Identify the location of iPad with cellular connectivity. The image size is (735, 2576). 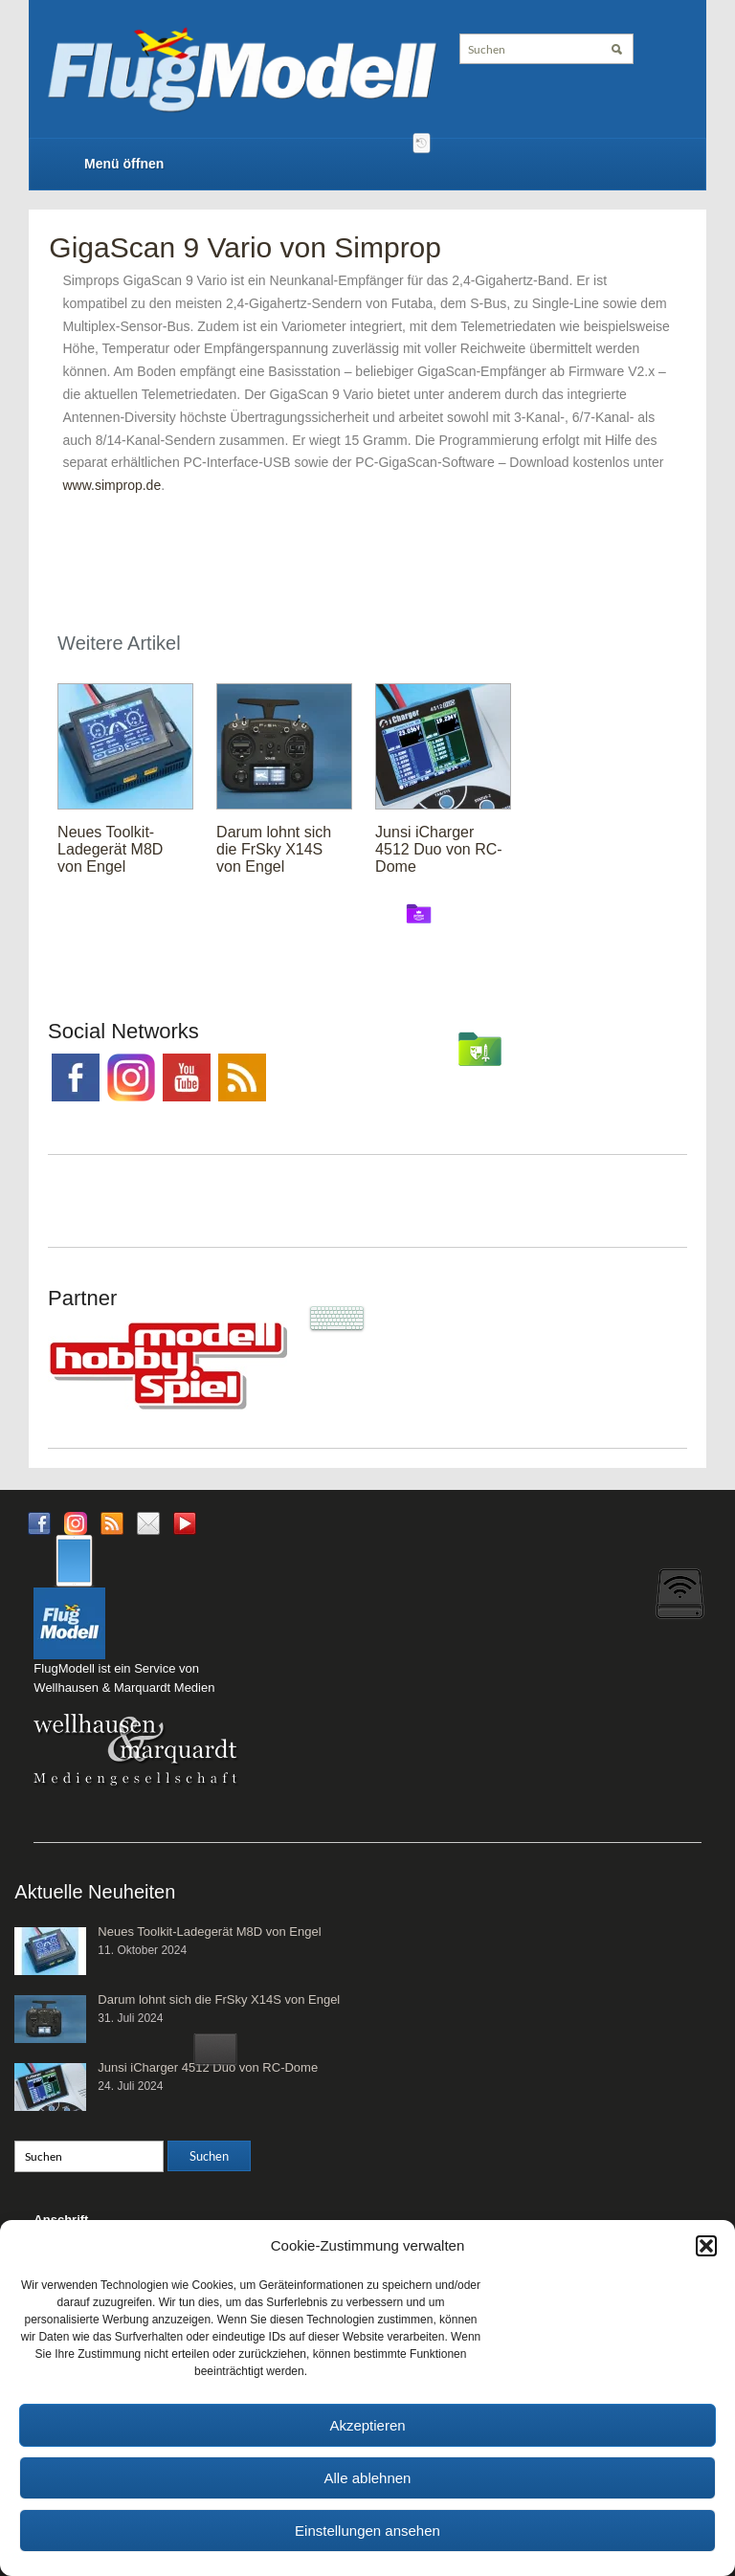
(74, 1561).